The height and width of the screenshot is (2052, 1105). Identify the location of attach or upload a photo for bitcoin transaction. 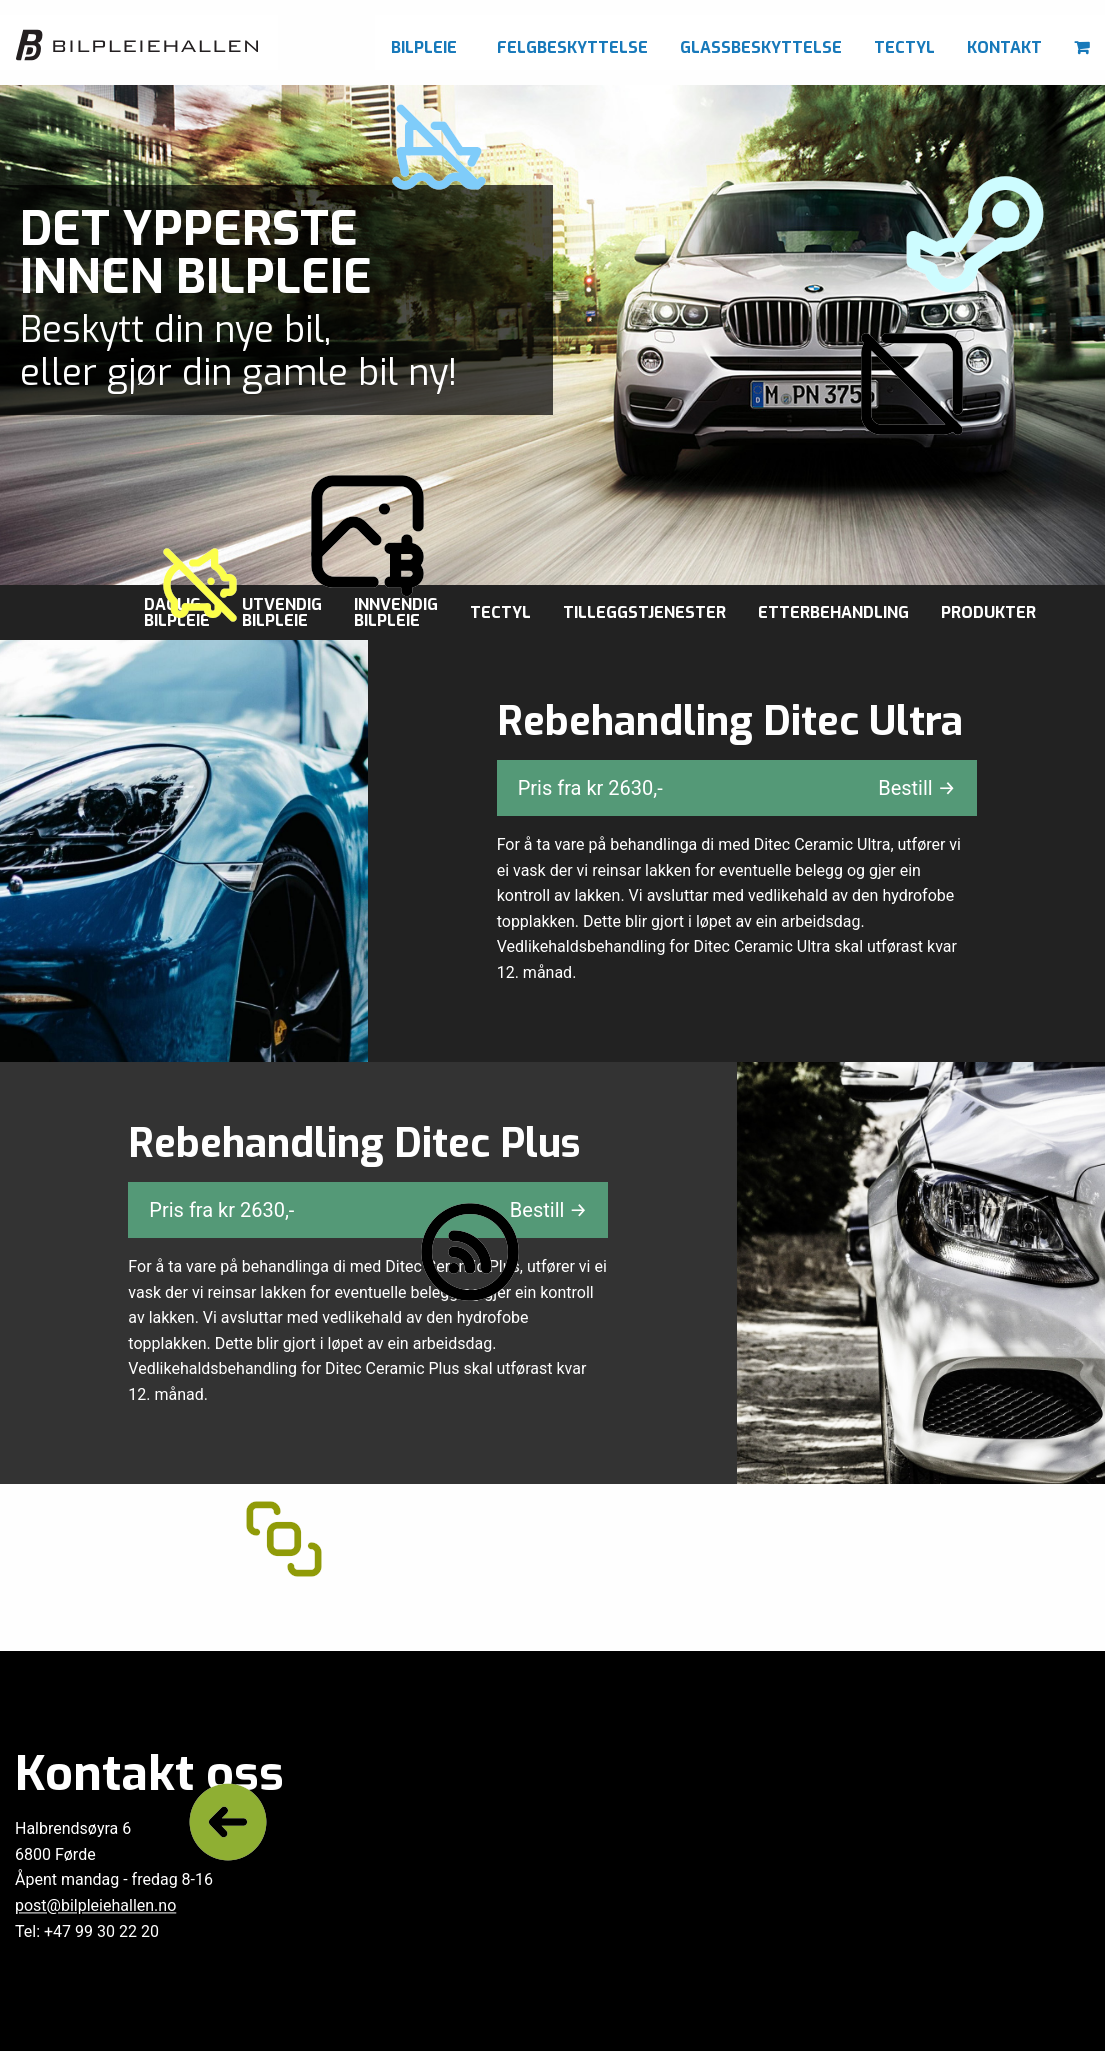
(367, 531).